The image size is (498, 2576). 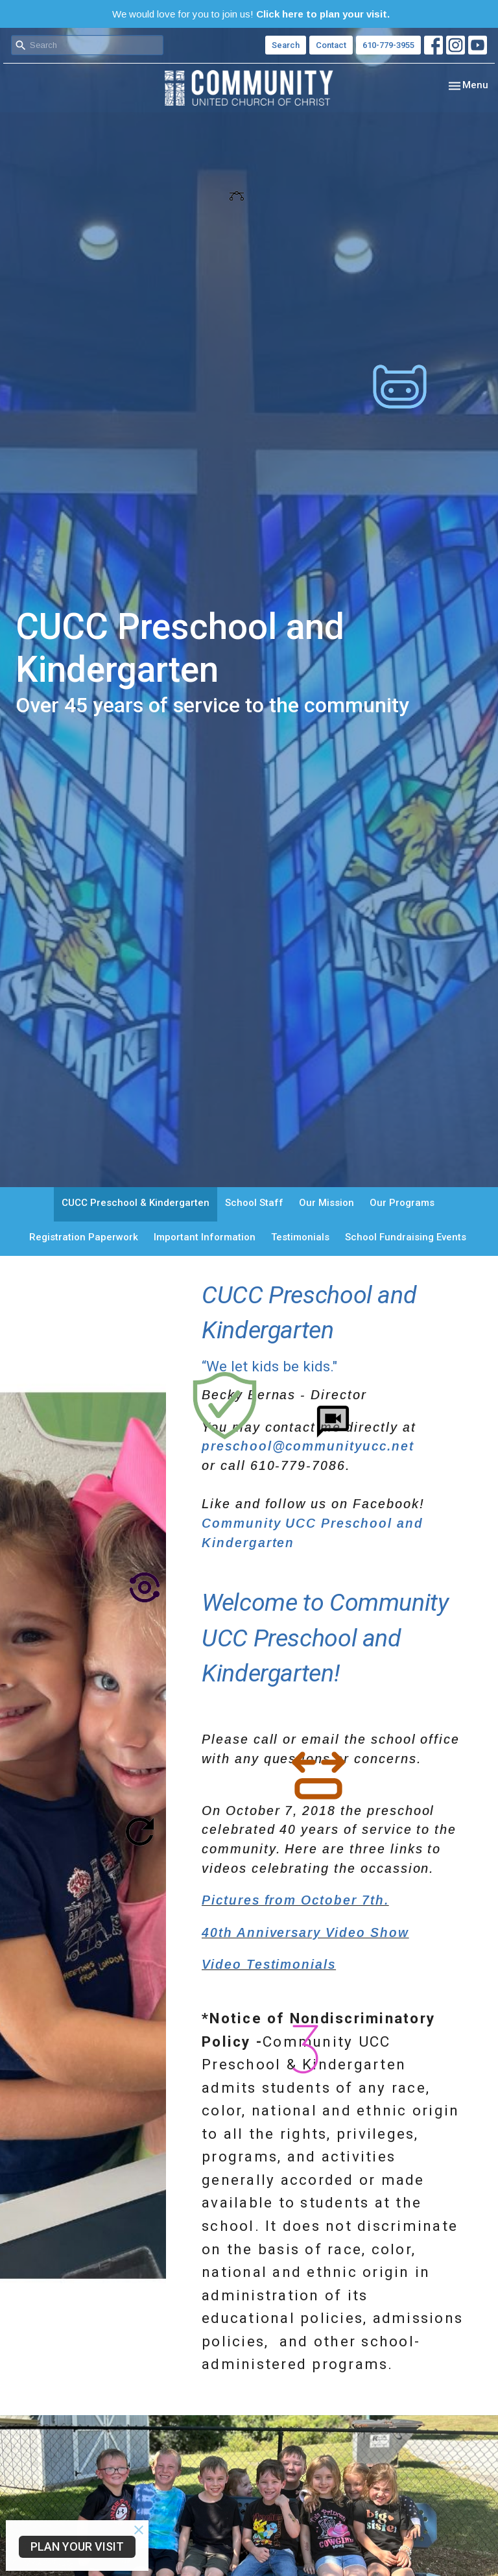 What do you see at coordinates (237, 196) in the screenshot?
I see `edit vector path or curve` at bounding box center [237, 196].